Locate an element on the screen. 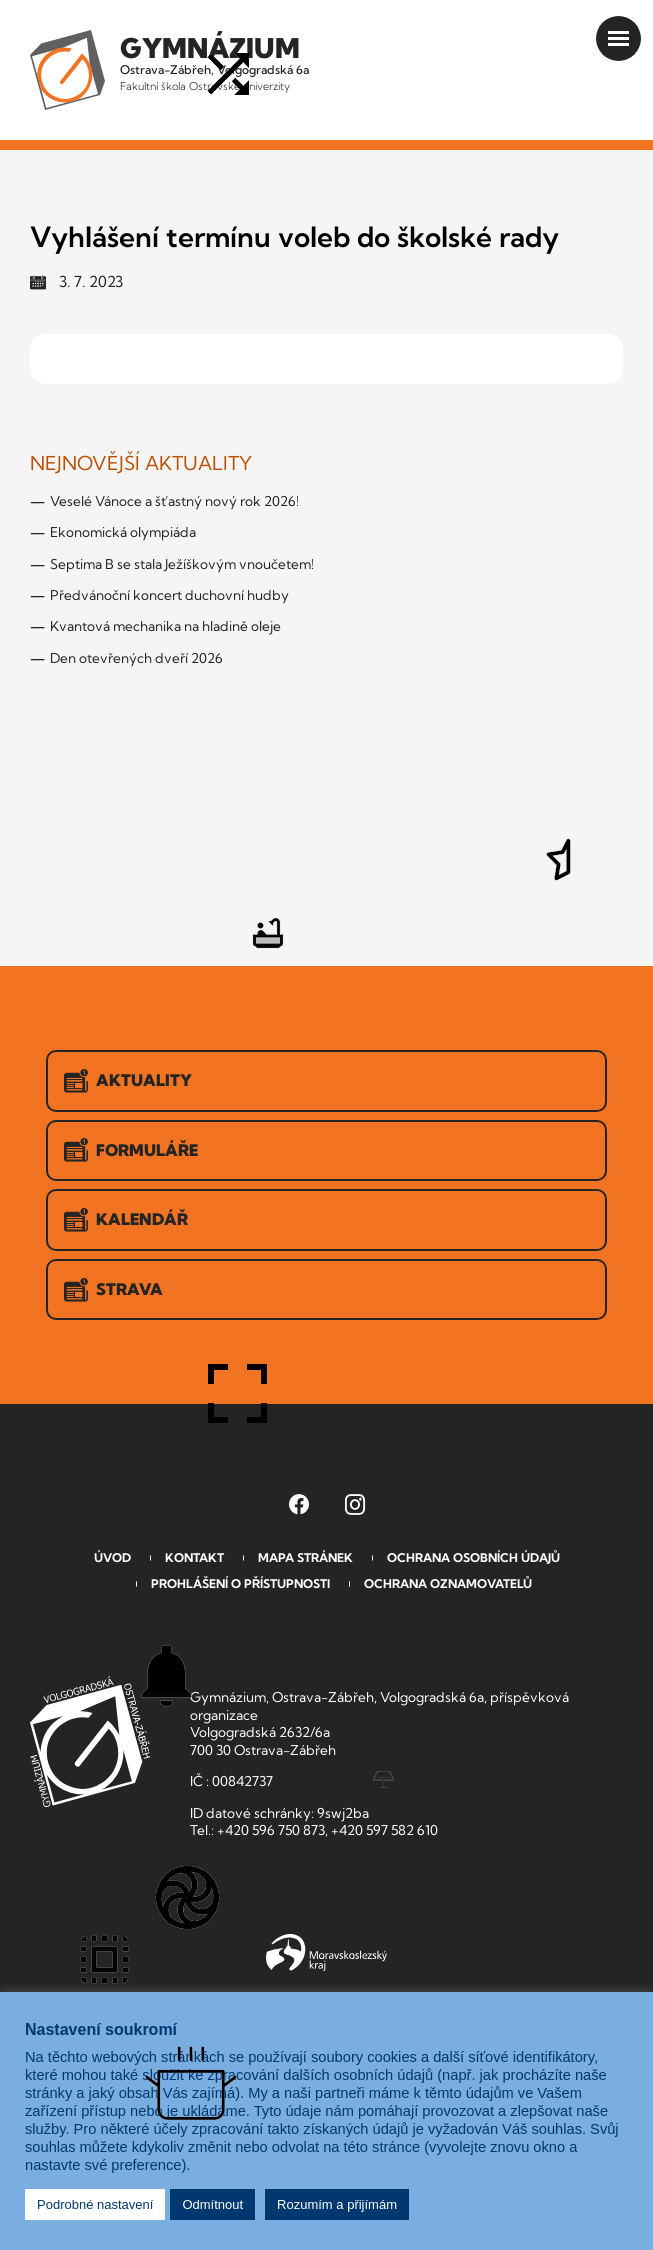 This screenshot has height=2250, width=653. scan a QR code or barcode is located at coordinates (237, 1393).